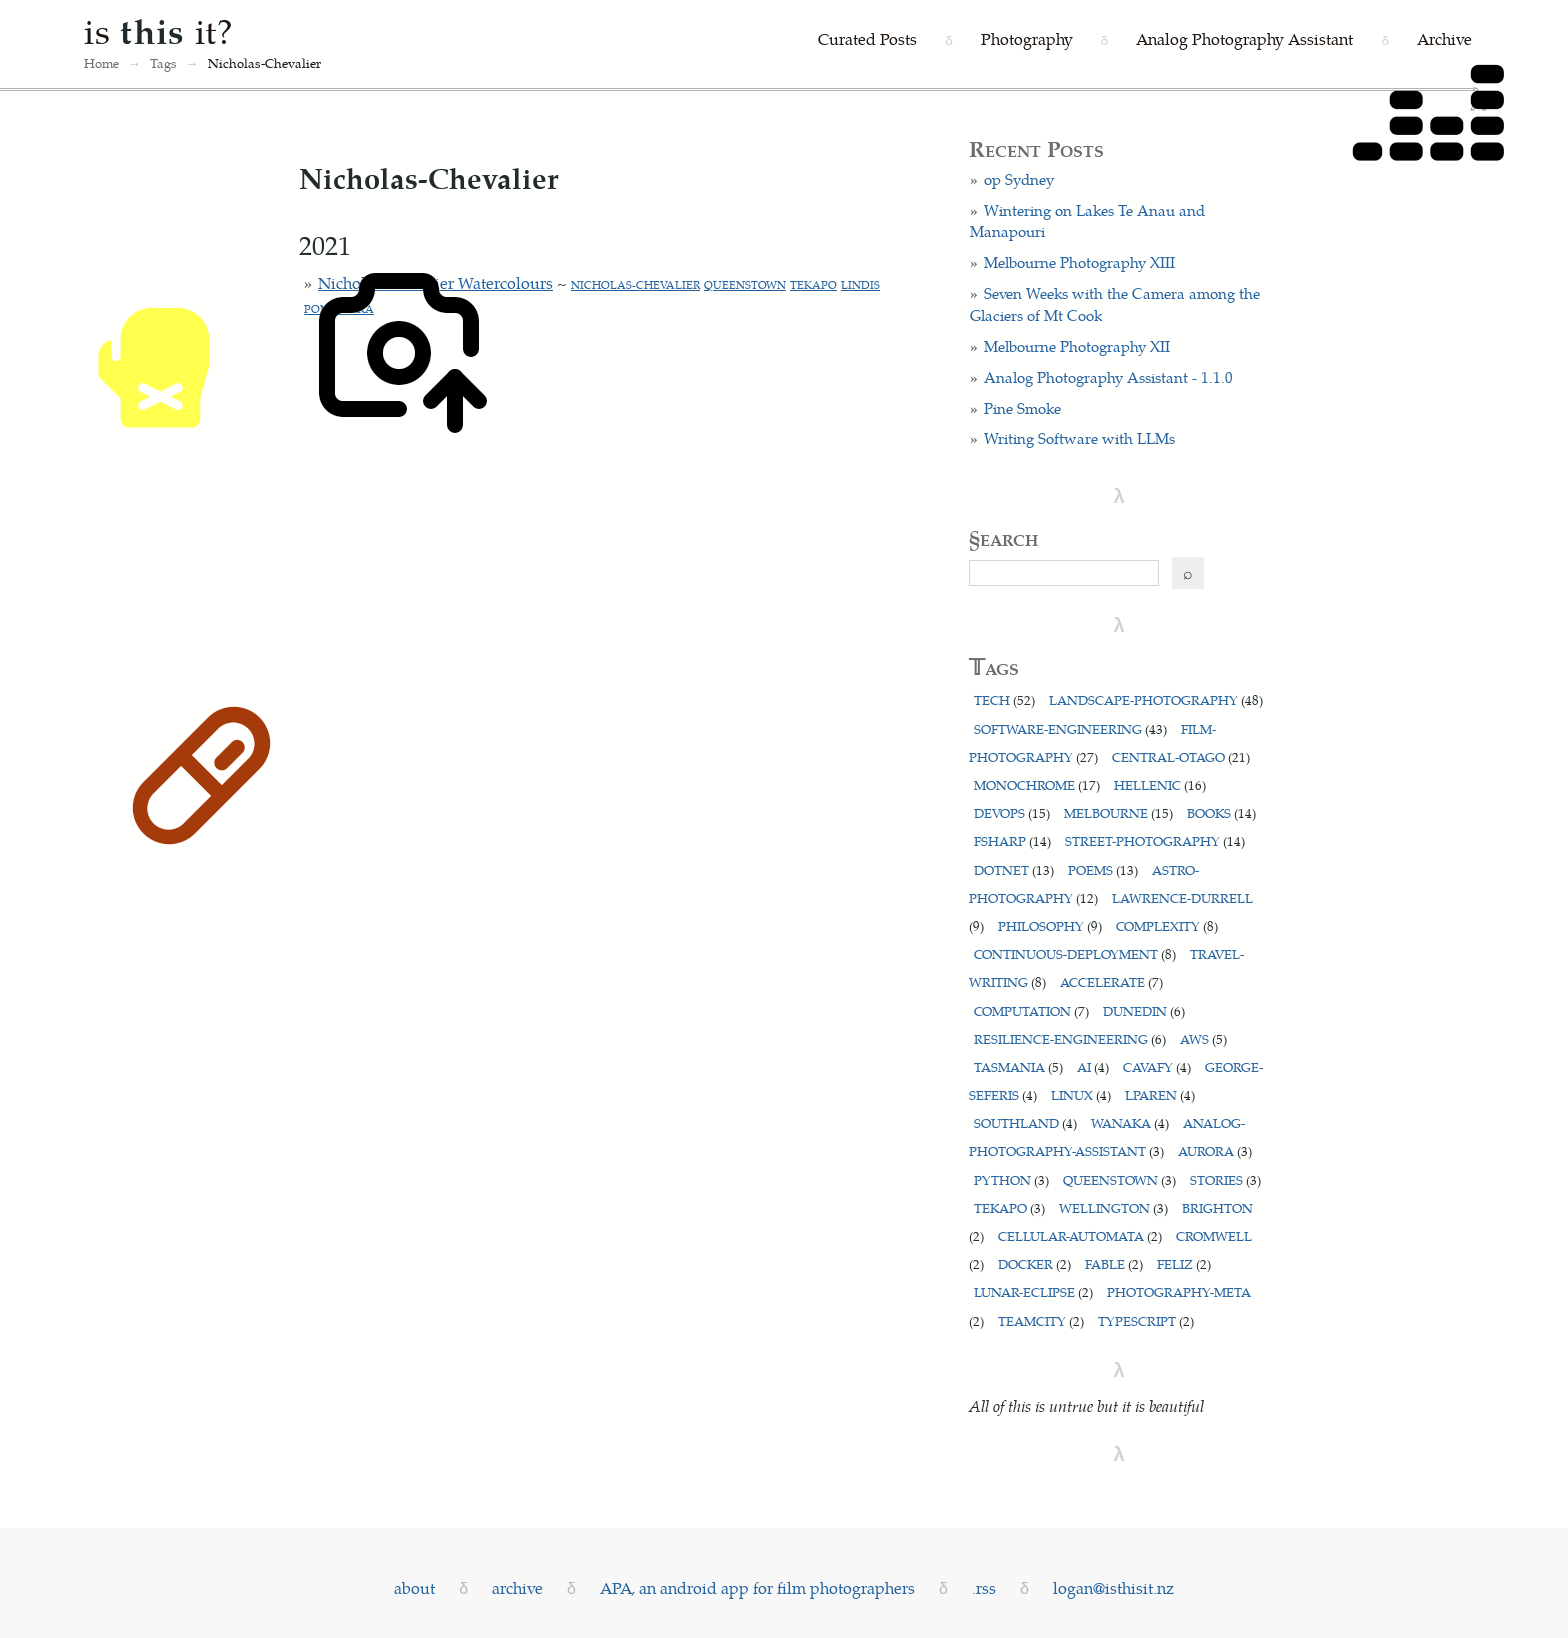  Describe the element at coordinates (156, 370) in the screenshot. I see `access boxing or combat sports content` at that location.